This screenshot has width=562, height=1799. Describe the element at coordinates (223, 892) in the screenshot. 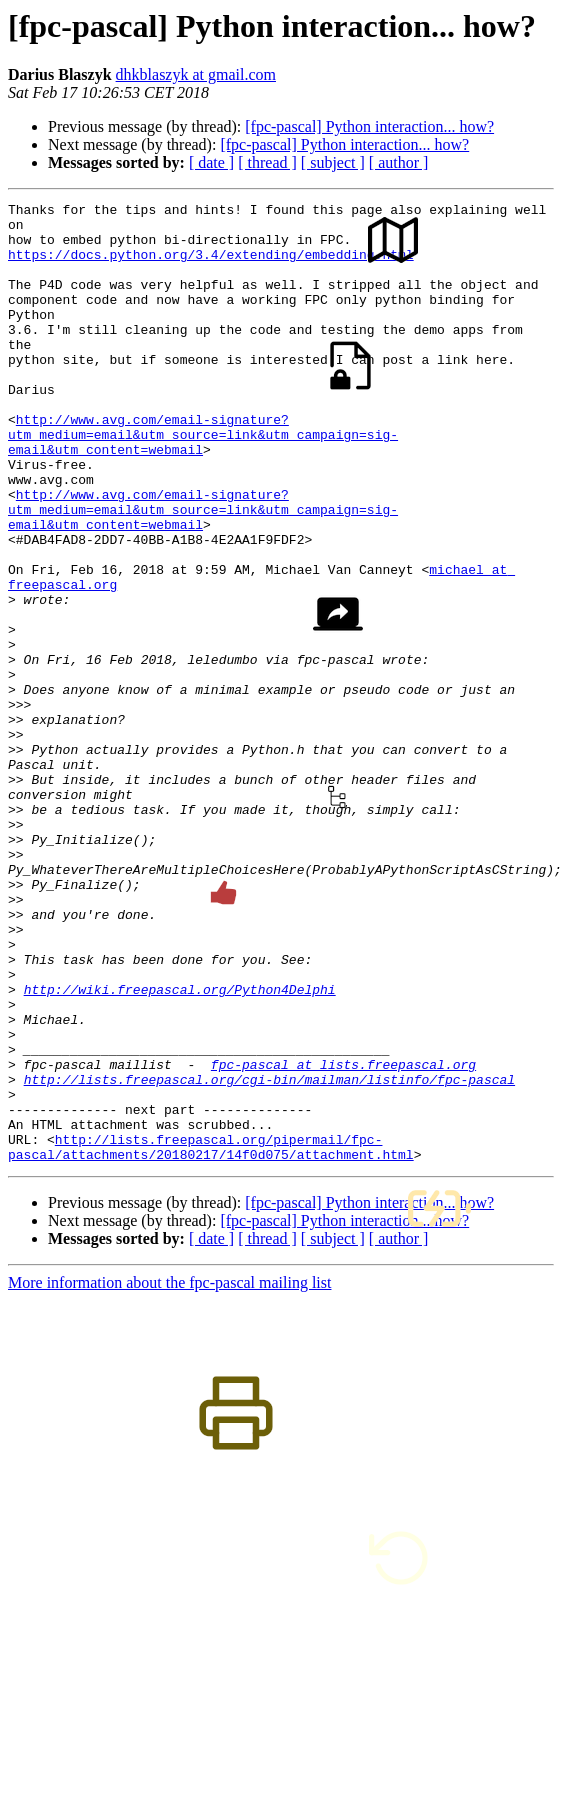

I see `like or upvote content` at that location.